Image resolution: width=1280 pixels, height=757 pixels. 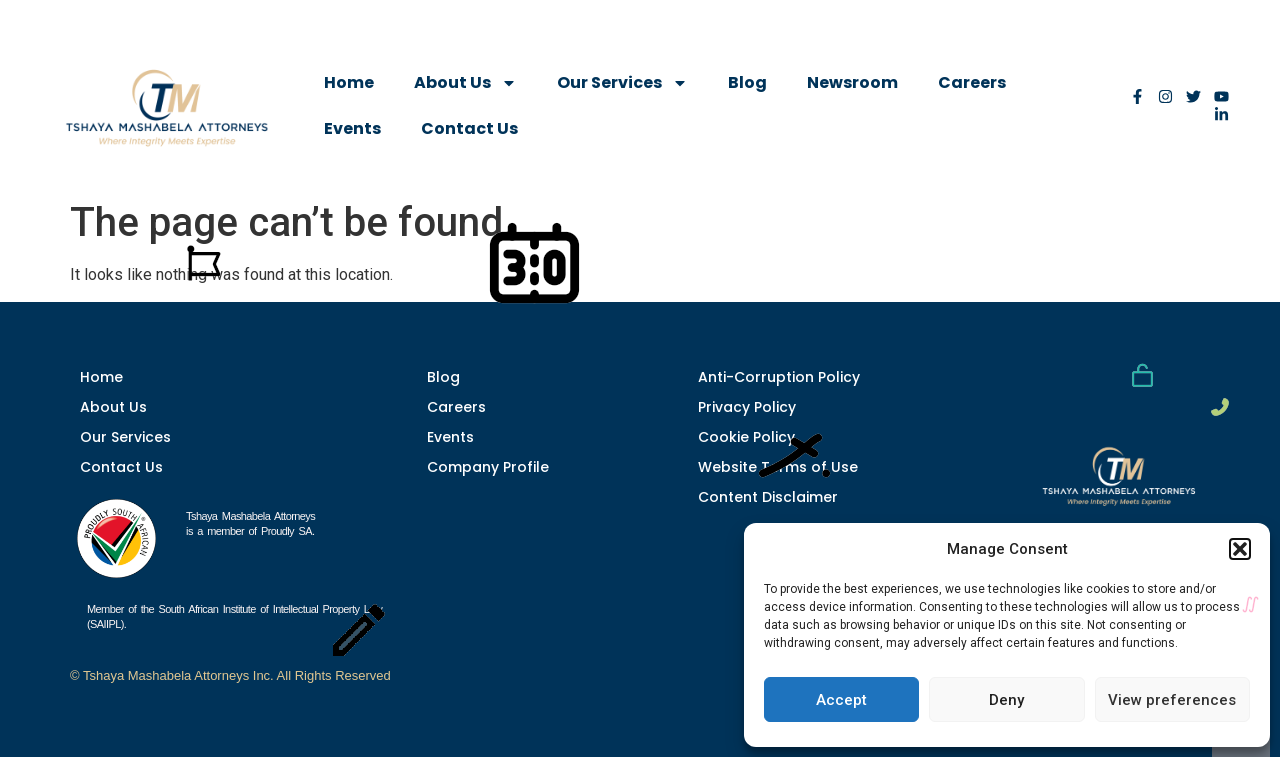 What do you see at coordinates (359, 630) in the screenshot?
I see `edit or modify content` at bounding box center [359, 630].